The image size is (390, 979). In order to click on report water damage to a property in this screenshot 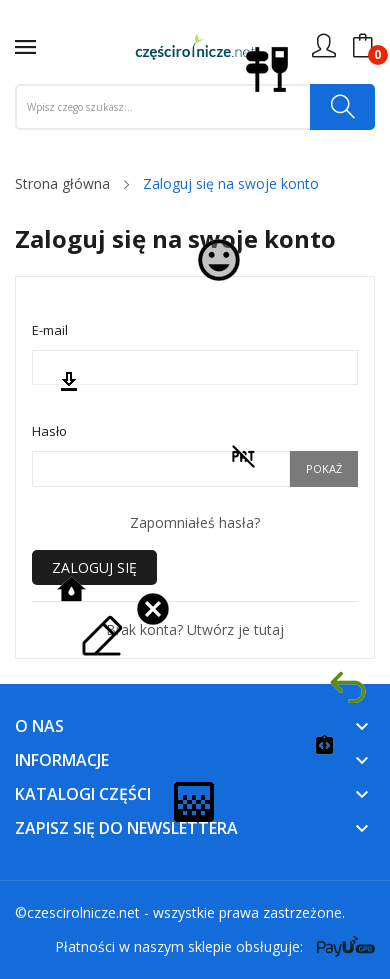, I will do `click(71, 589)`.